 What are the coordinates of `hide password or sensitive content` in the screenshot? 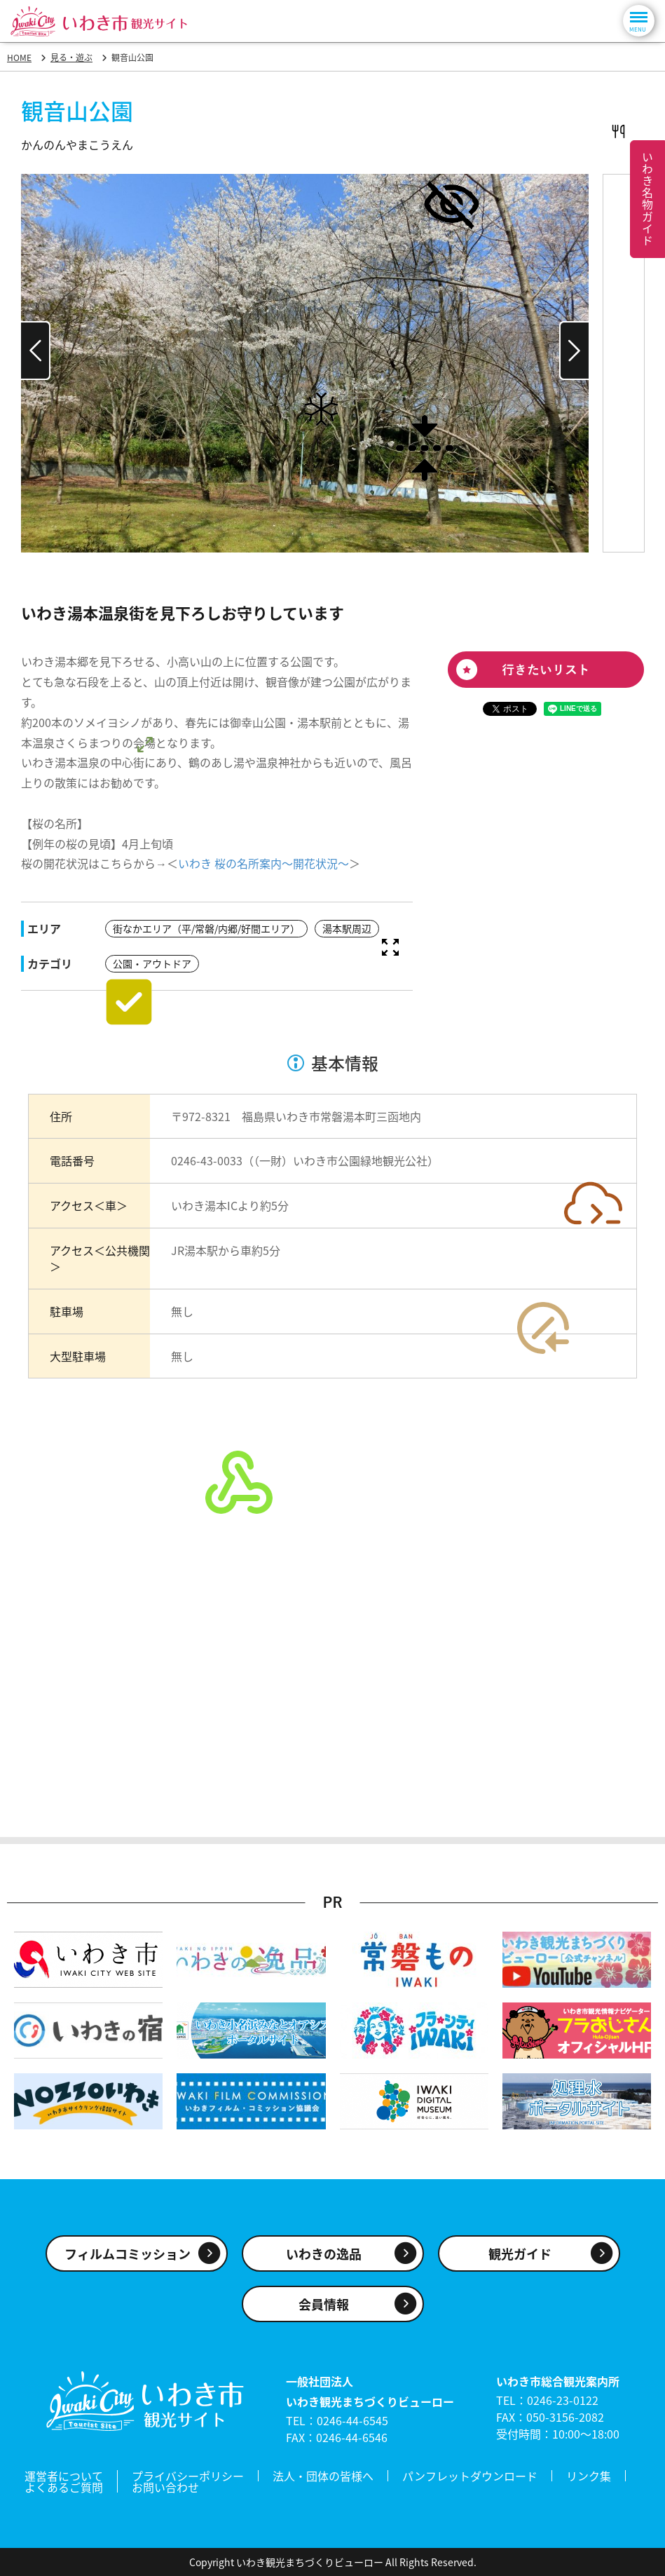 It's located at (451, 205).